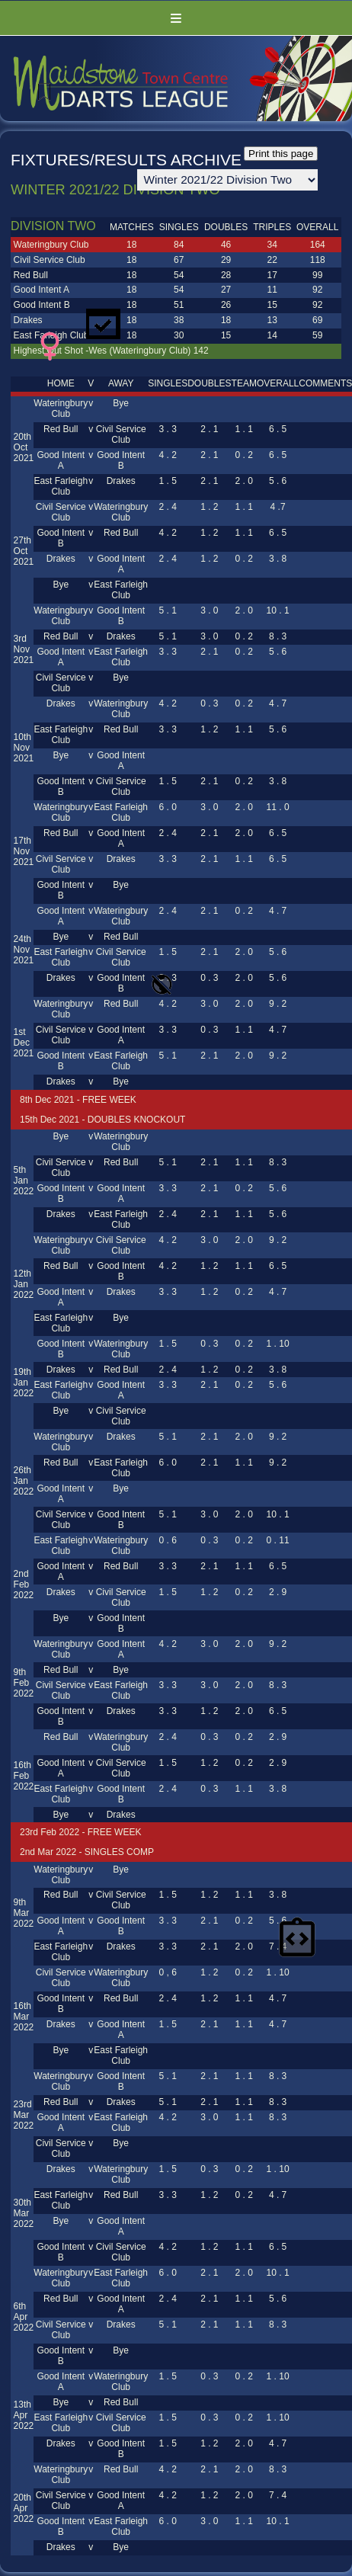 The height and width of the screenshot is (2576, 352). I want to click on indicates a verified domain or website, so click(103, 324).